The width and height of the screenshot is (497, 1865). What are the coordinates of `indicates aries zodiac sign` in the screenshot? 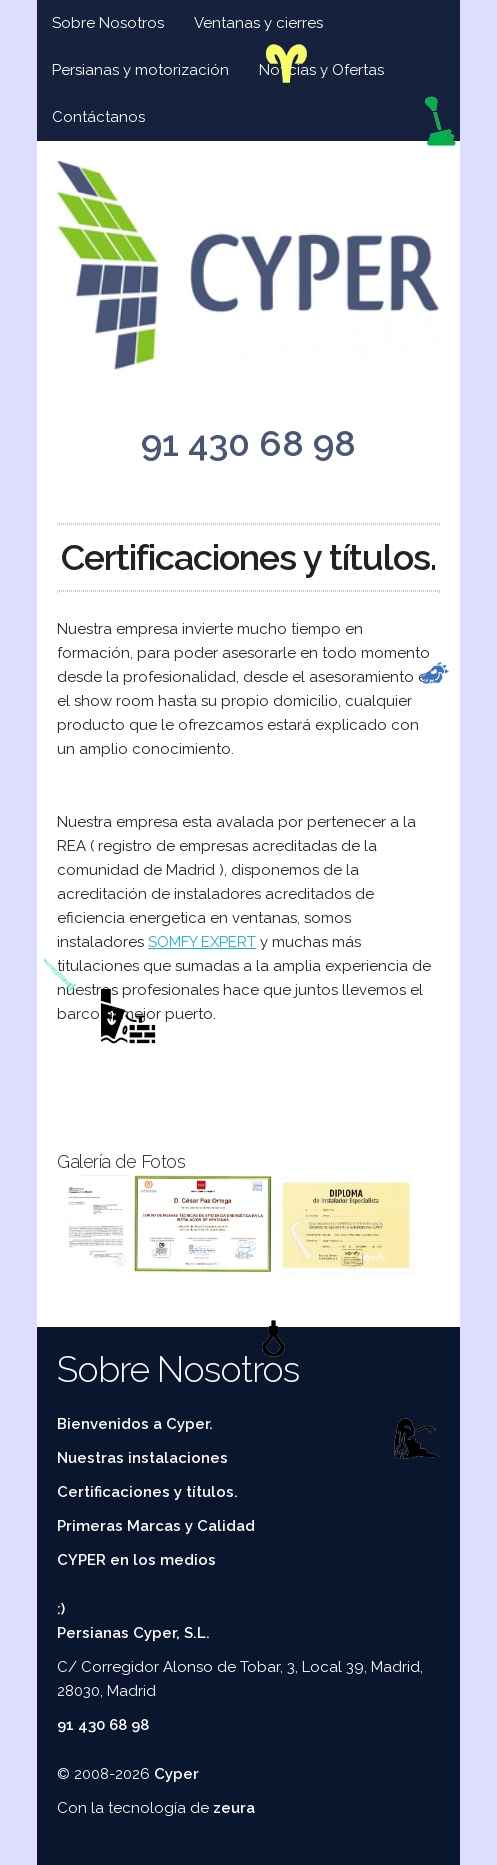 It's located at (286, 63).